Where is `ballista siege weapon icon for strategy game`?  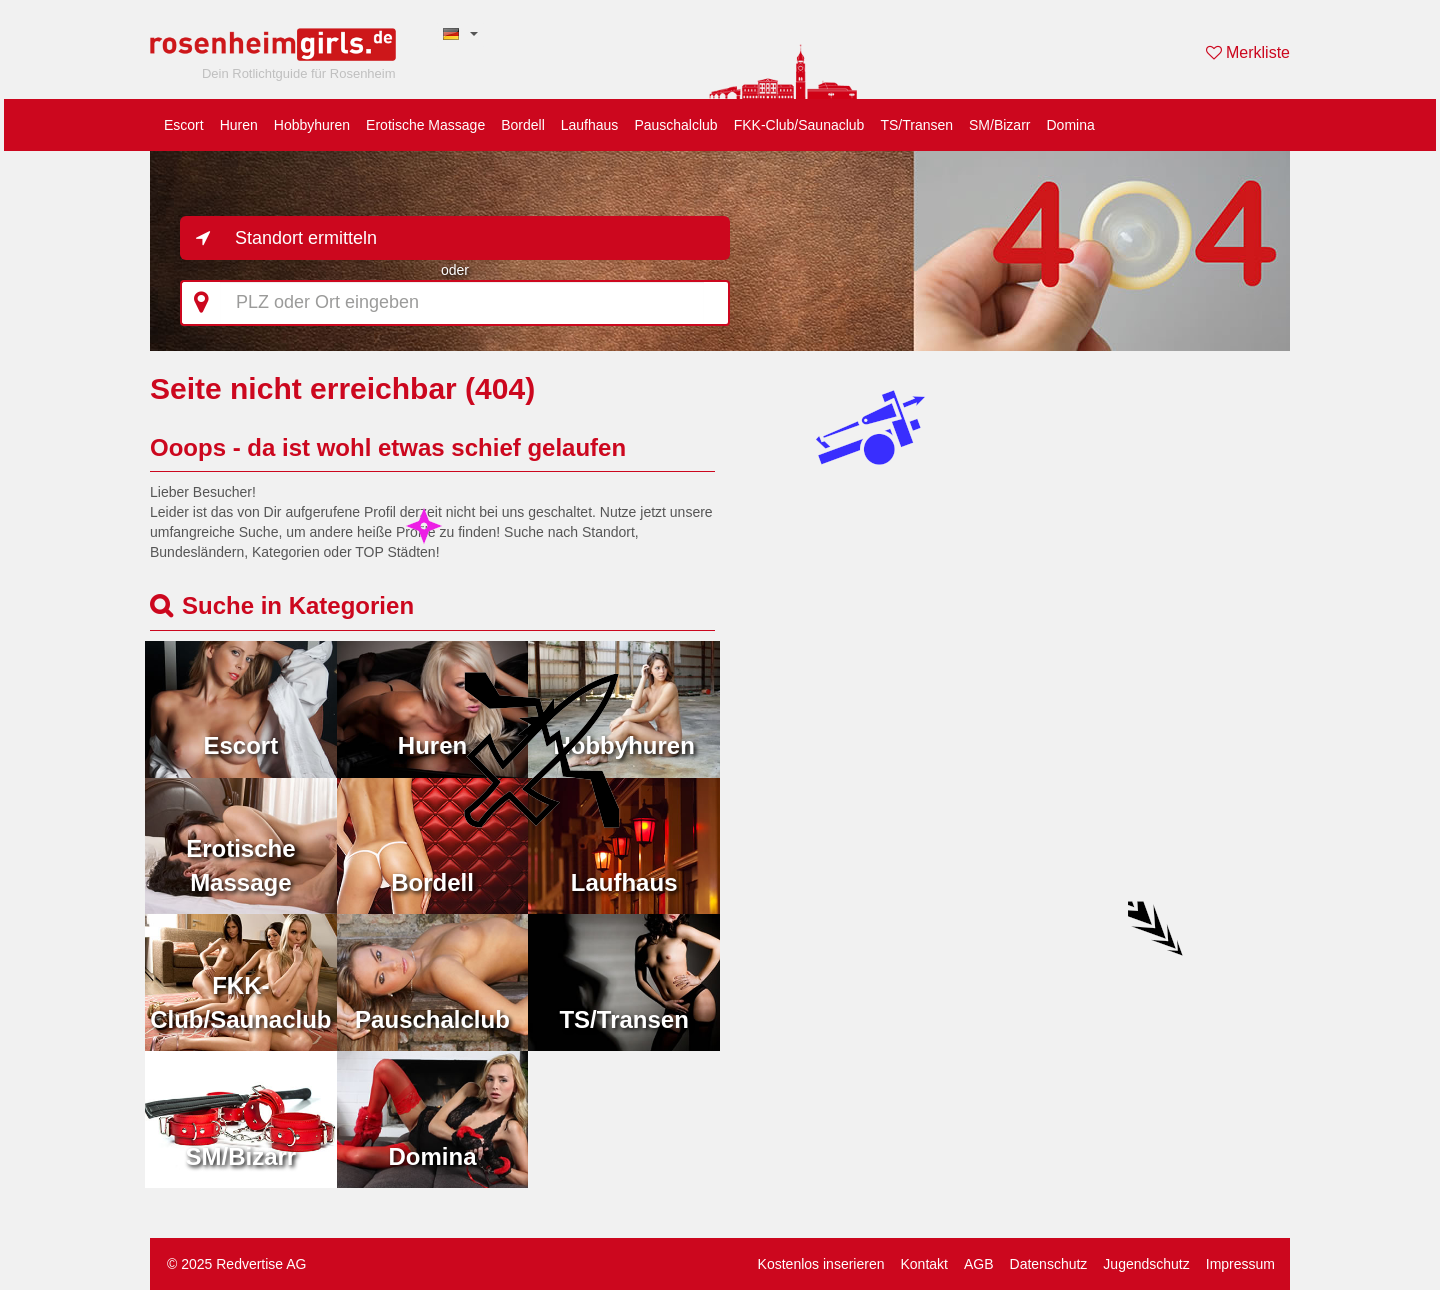
ballista siege weapon icon for strategy game is located at coordinates (870, 427).